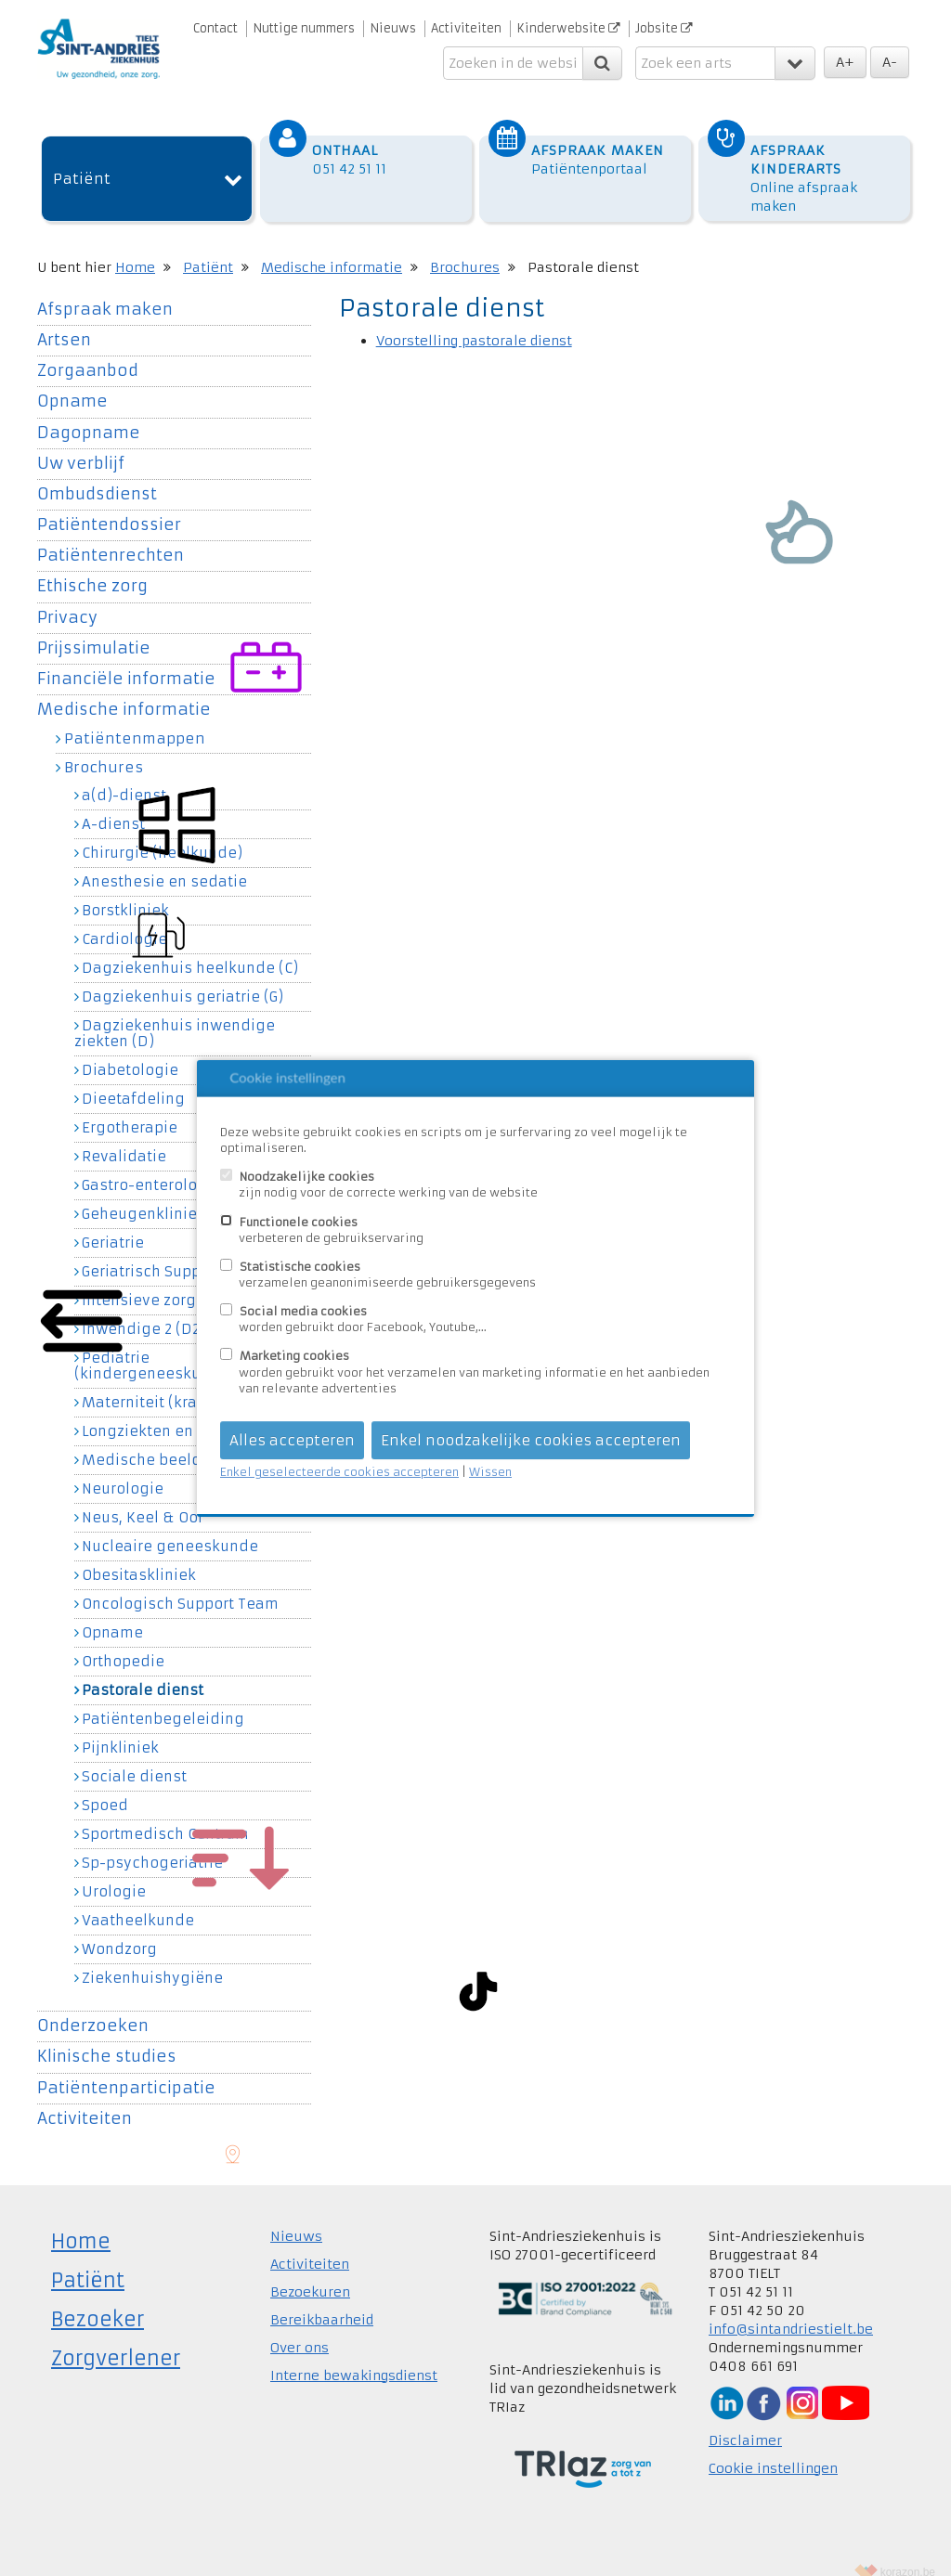 This screenshot has width=951, height=2576. What do you see at coordinates (478, 1992) in the screenshot?
I see `open the TikTok app` at bounding box center [478, 1992].